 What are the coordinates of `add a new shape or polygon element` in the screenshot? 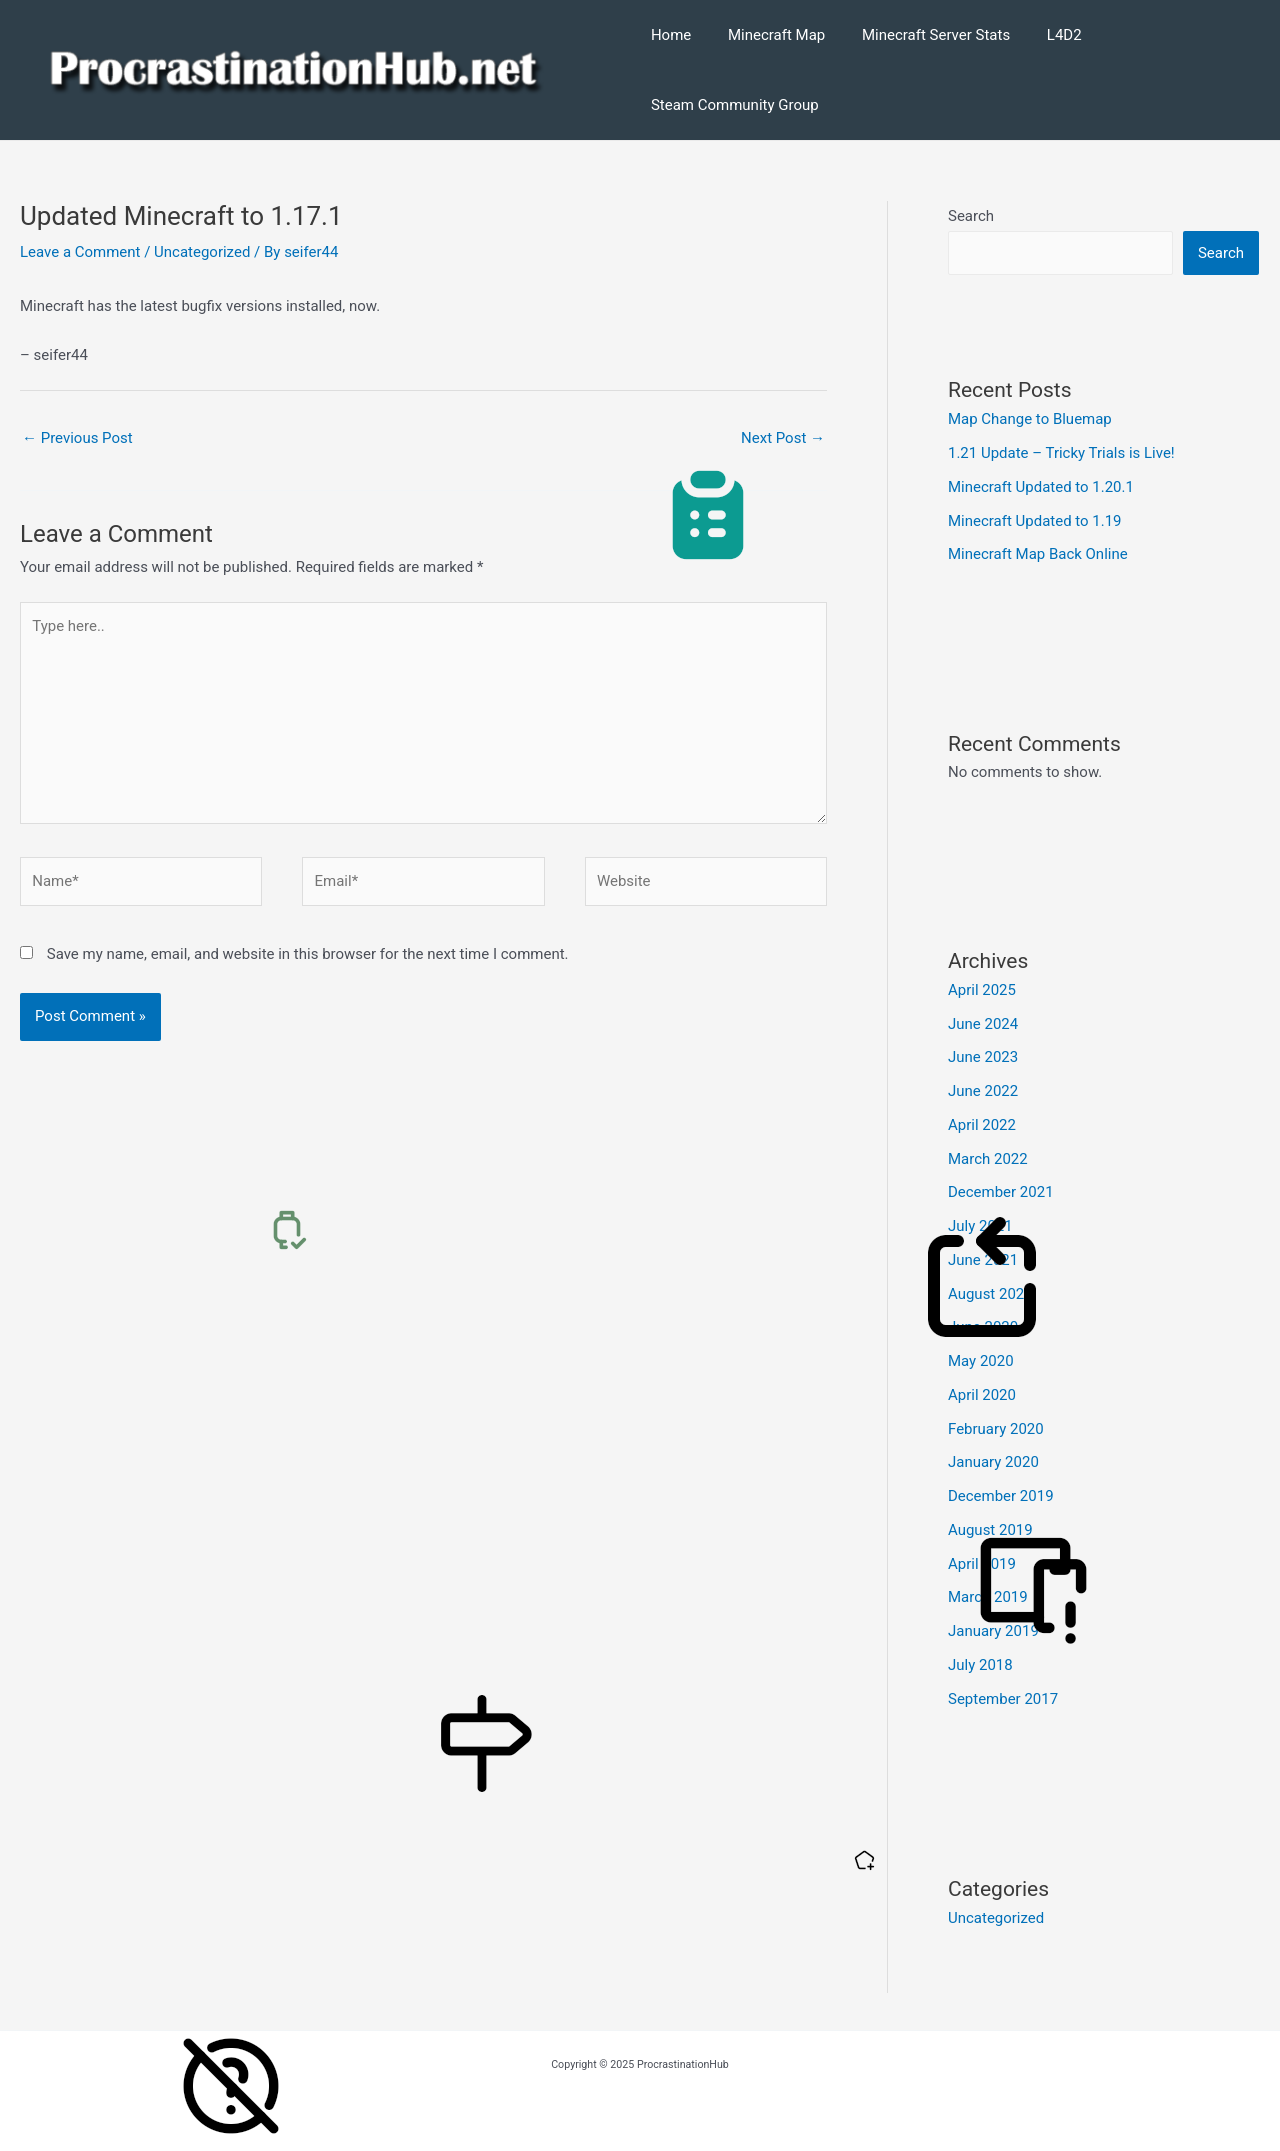 It's located at (864, 1860).